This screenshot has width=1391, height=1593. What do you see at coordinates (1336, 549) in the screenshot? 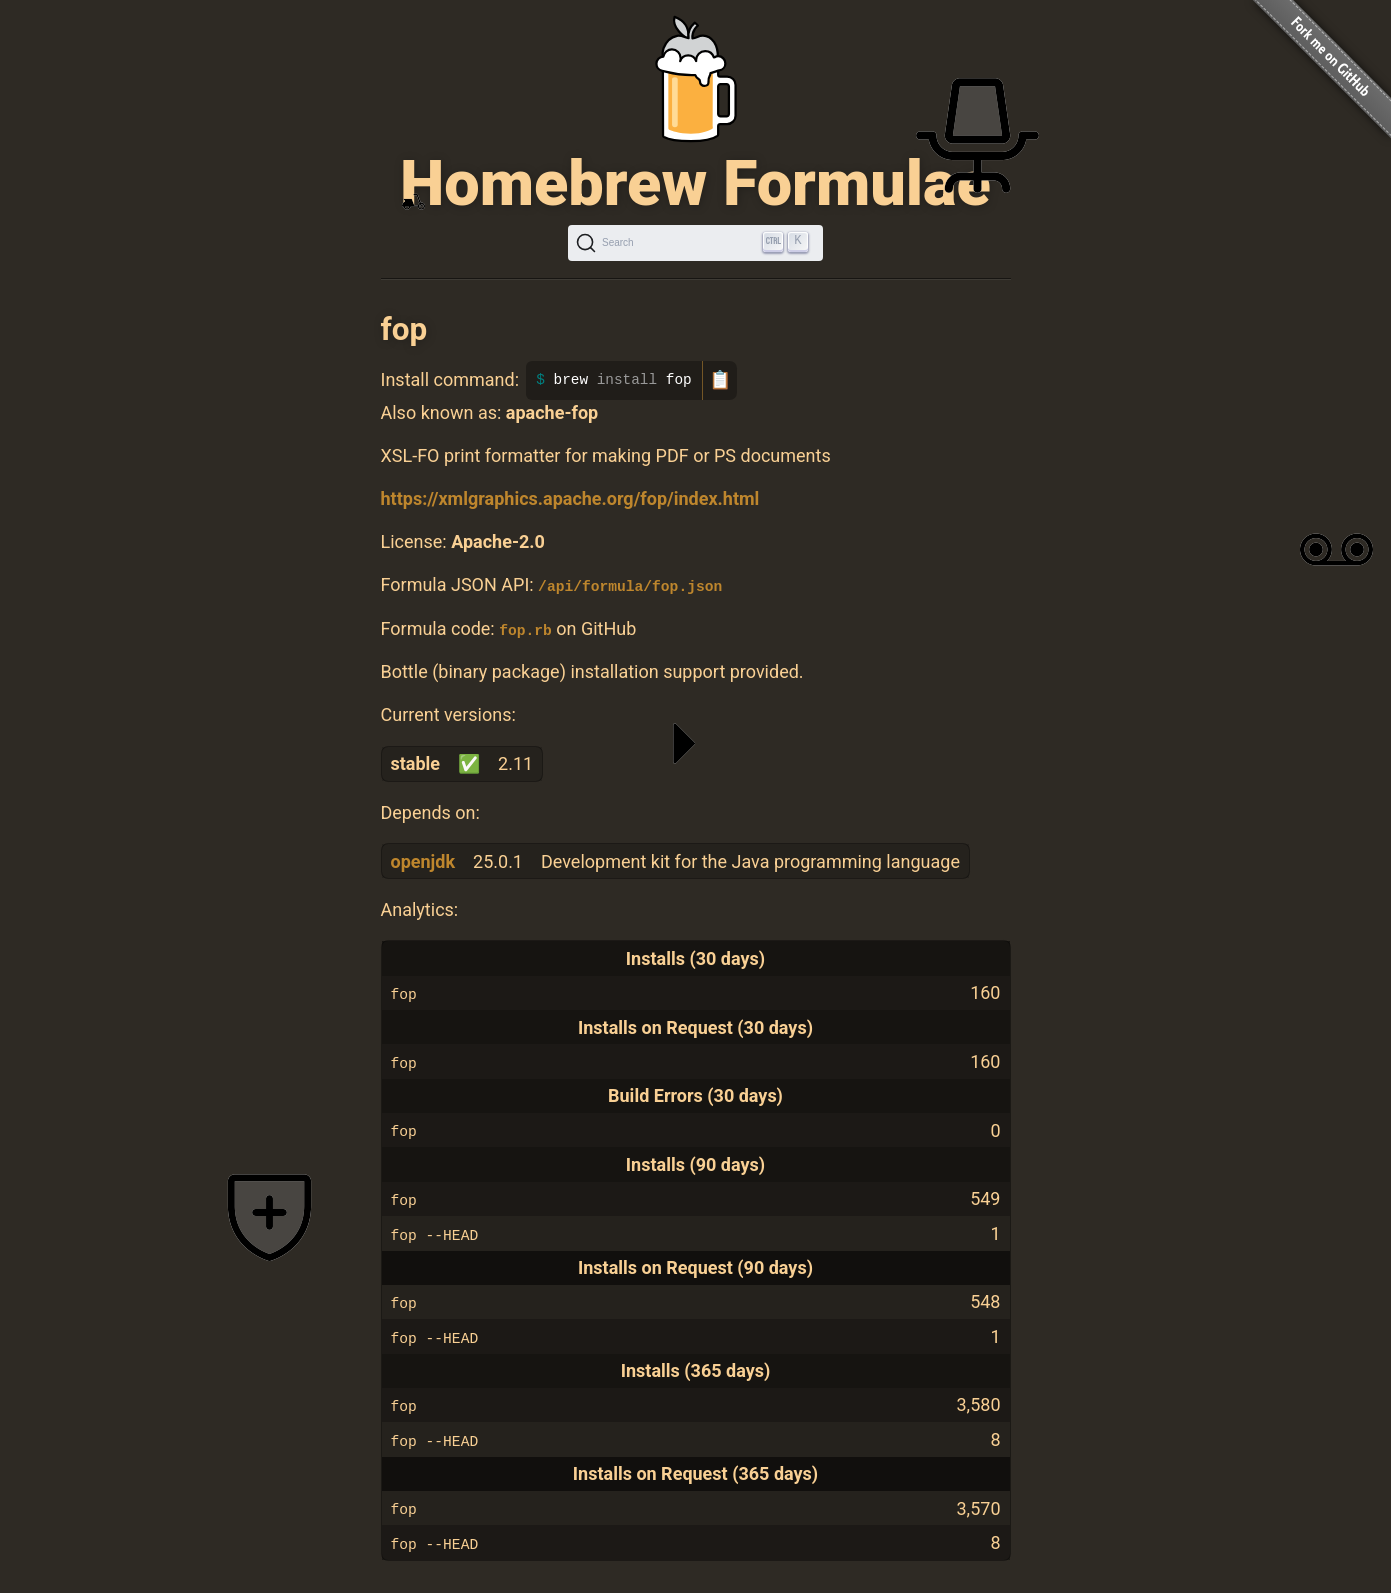
I see `access voicemail messages` at bounding box center [1336, 549].